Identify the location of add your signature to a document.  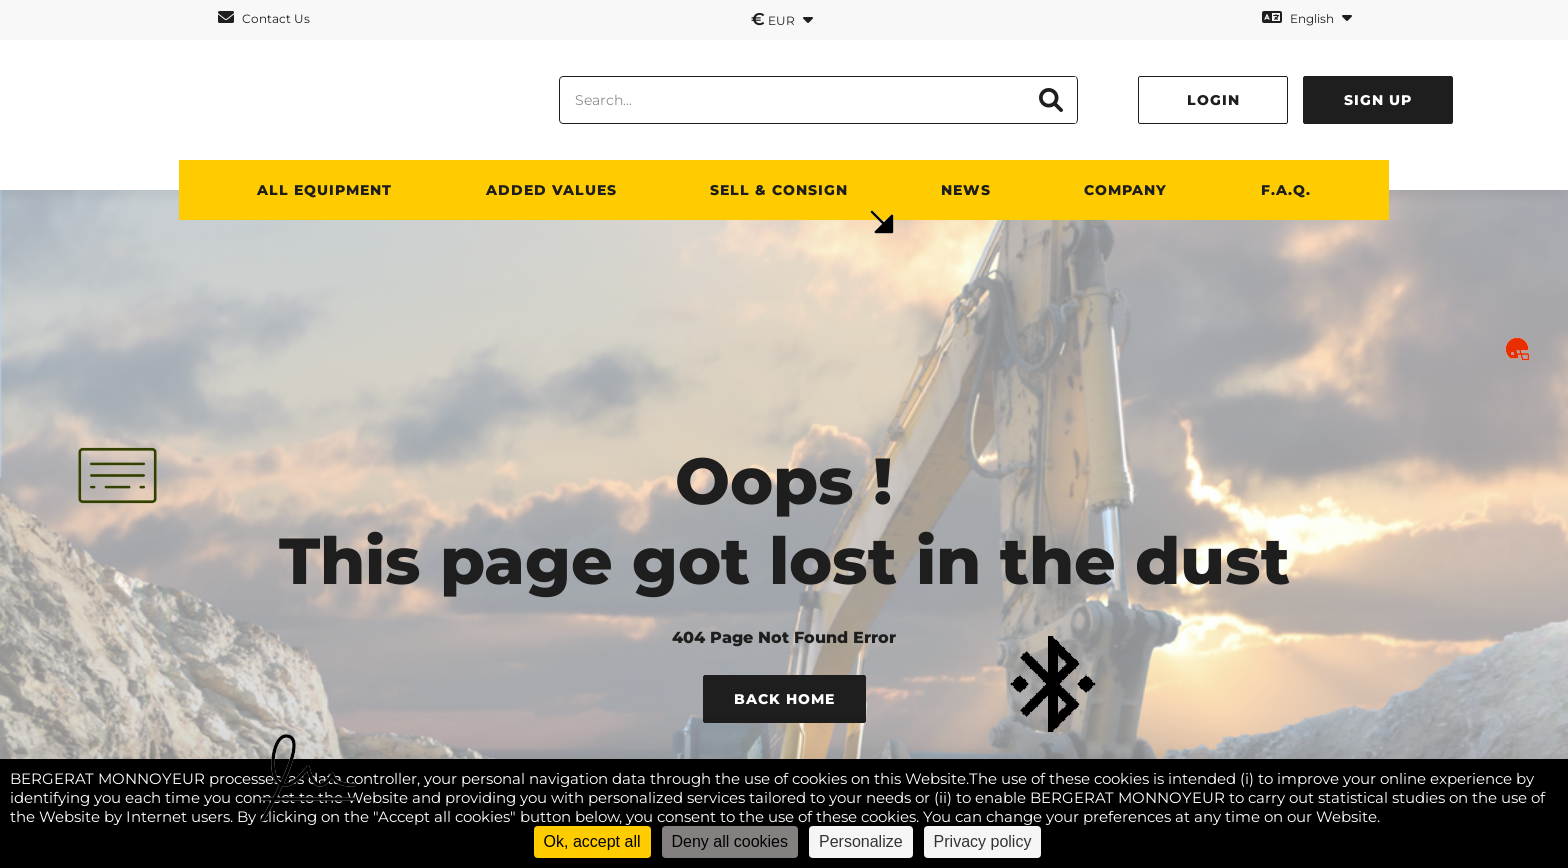
(308, 778).